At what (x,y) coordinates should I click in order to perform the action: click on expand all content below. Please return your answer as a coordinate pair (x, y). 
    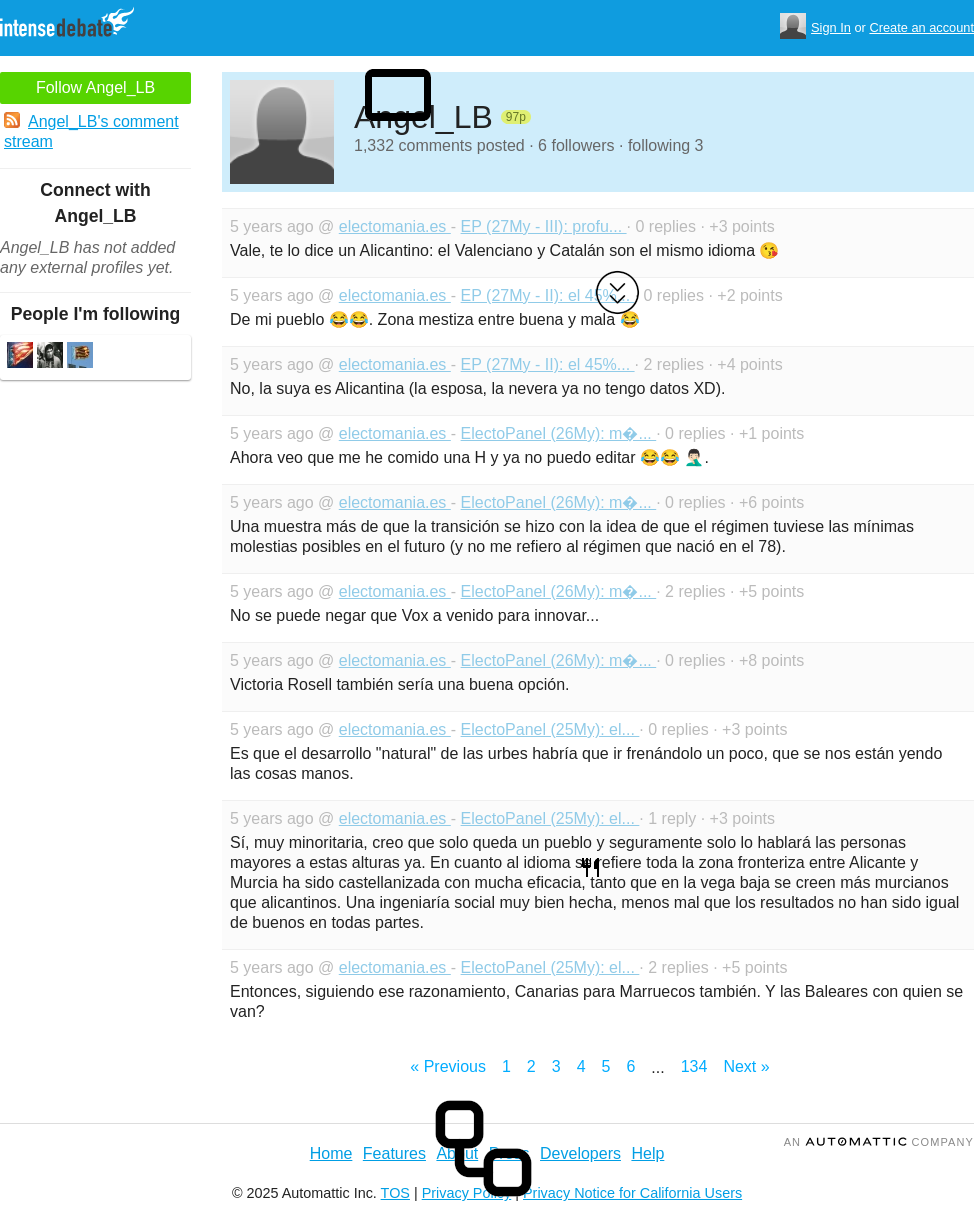
    Looking at the image, I should click on (617, 292).